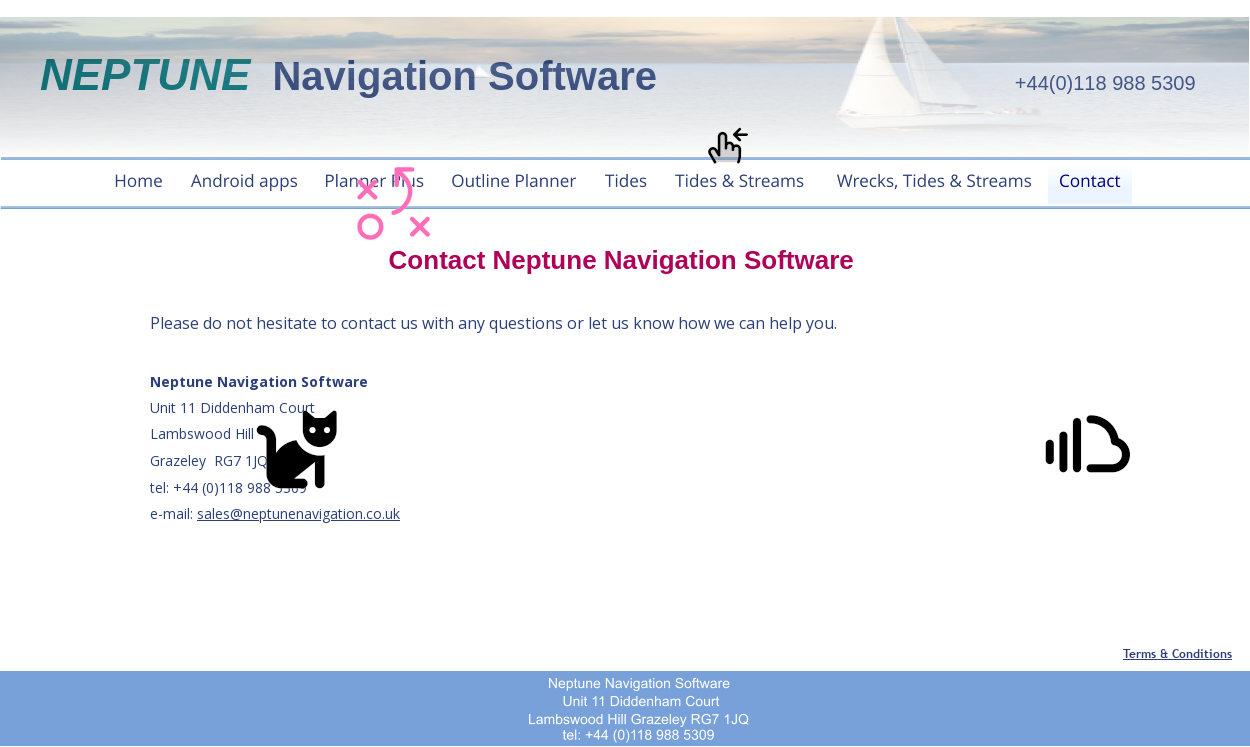  What do you see at coordinates (726, 147) in the screenshot?
I see `swipe left to navigate or dismiss` at bounding box center [726, 147].